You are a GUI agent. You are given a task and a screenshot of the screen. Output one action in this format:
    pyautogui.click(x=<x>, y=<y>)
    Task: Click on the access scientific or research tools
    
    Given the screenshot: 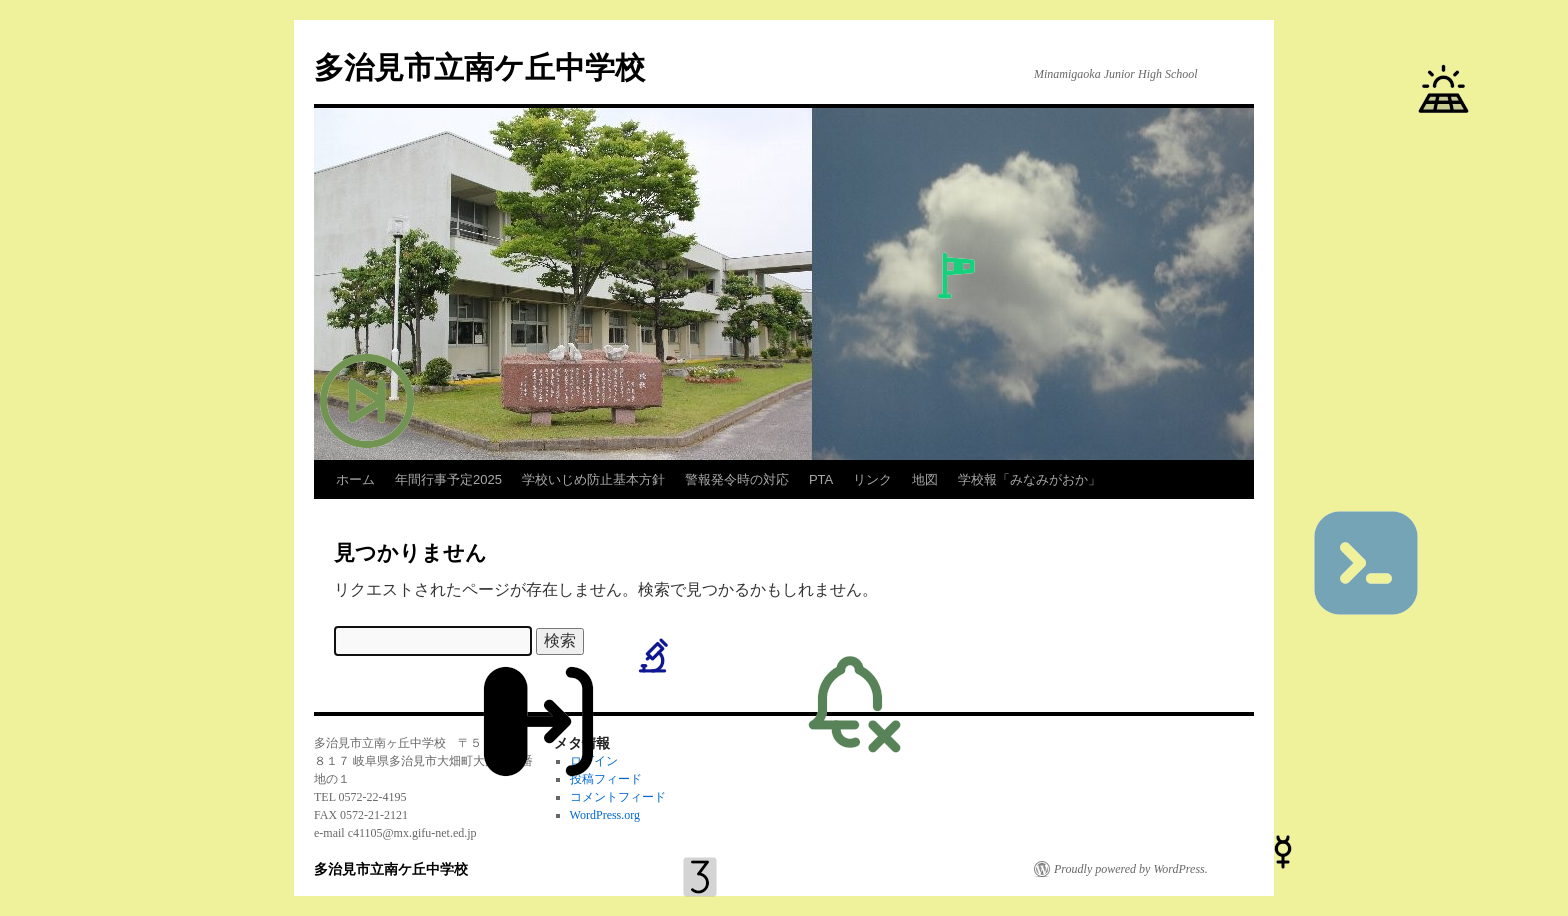 What is the action you would take?
    pyautogui.click(x=652, y=655)
    